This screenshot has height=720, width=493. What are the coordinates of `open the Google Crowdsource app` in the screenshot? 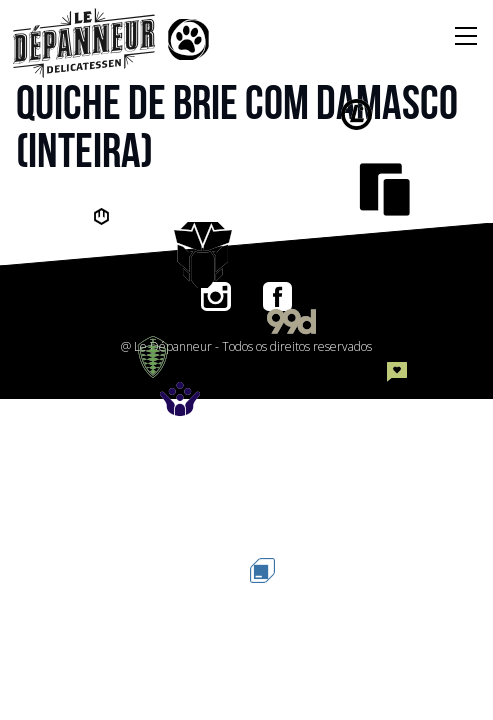 It's located at (180, 399).